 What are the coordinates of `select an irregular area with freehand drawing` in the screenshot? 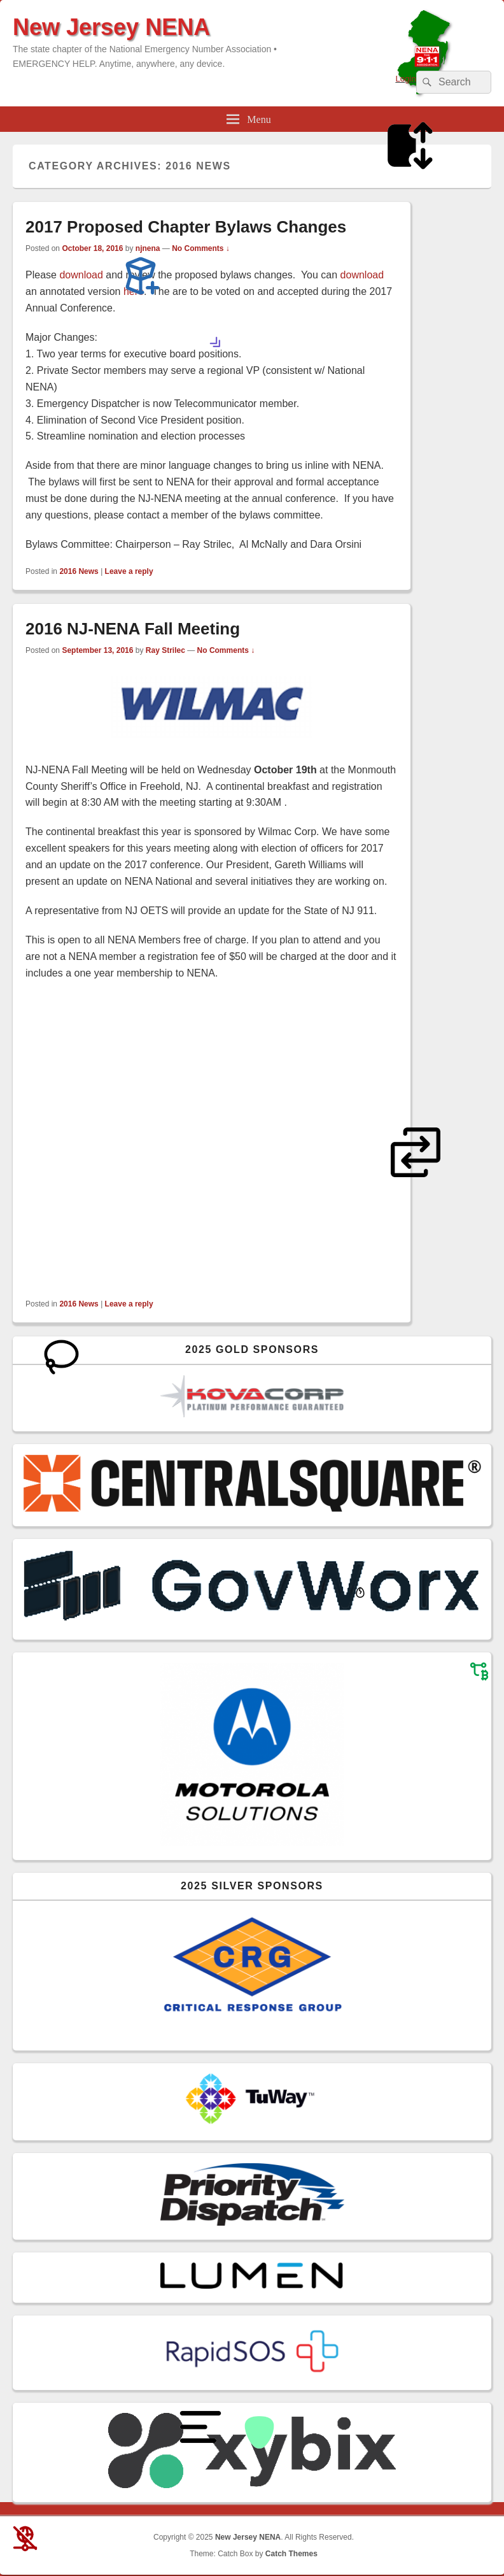 It's located at (61, 1357).